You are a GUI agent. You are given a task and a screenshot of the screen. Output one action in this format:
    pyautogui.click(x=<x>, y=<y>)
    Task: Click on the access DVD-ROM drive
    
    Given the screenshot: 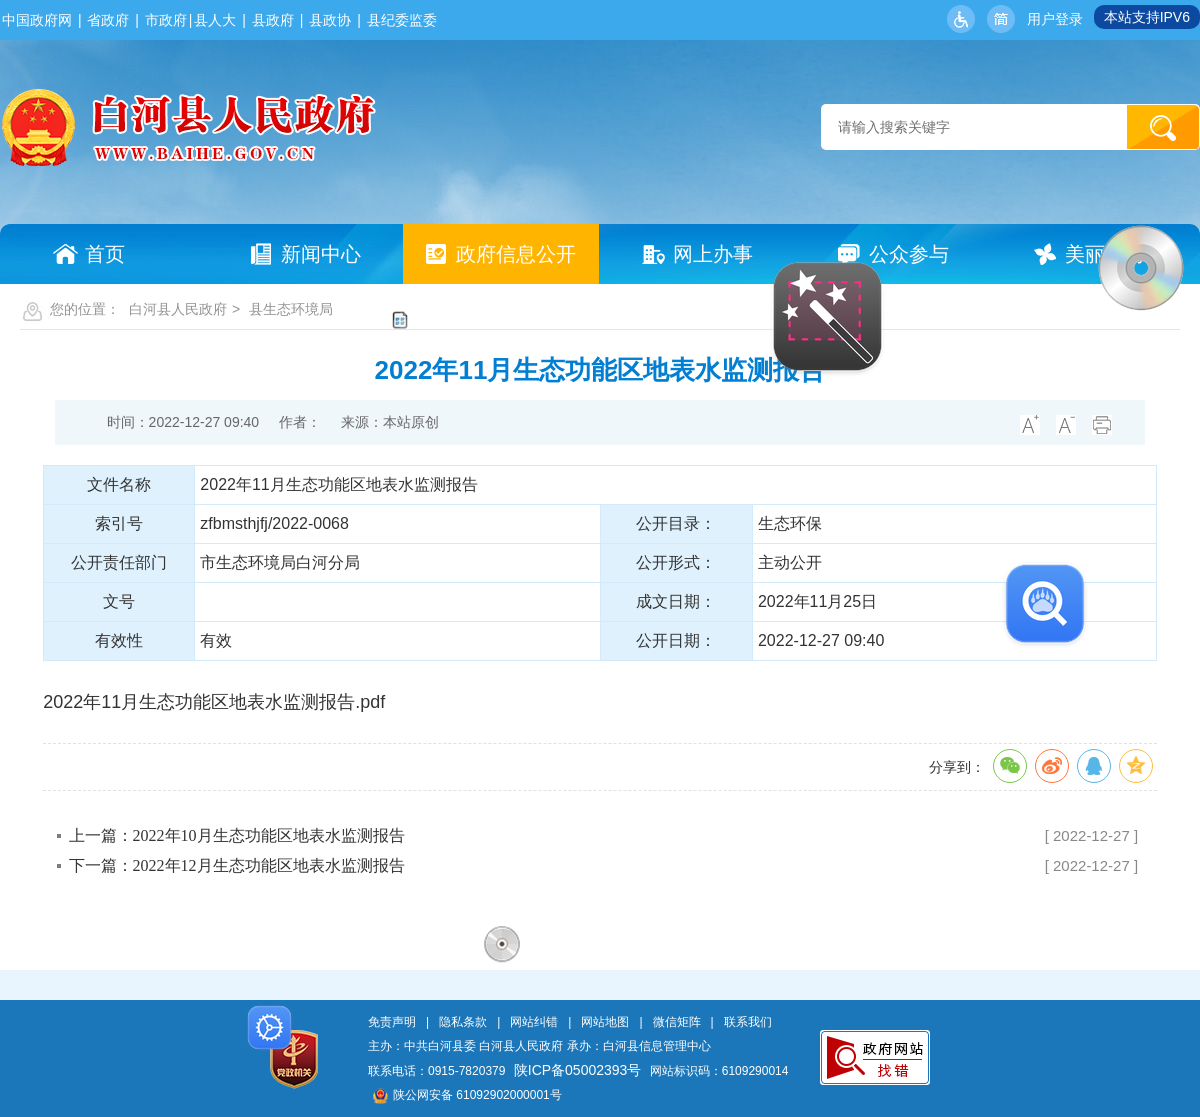 What is the action you would take?
    pyautogui.click(x=502, y=944)
    